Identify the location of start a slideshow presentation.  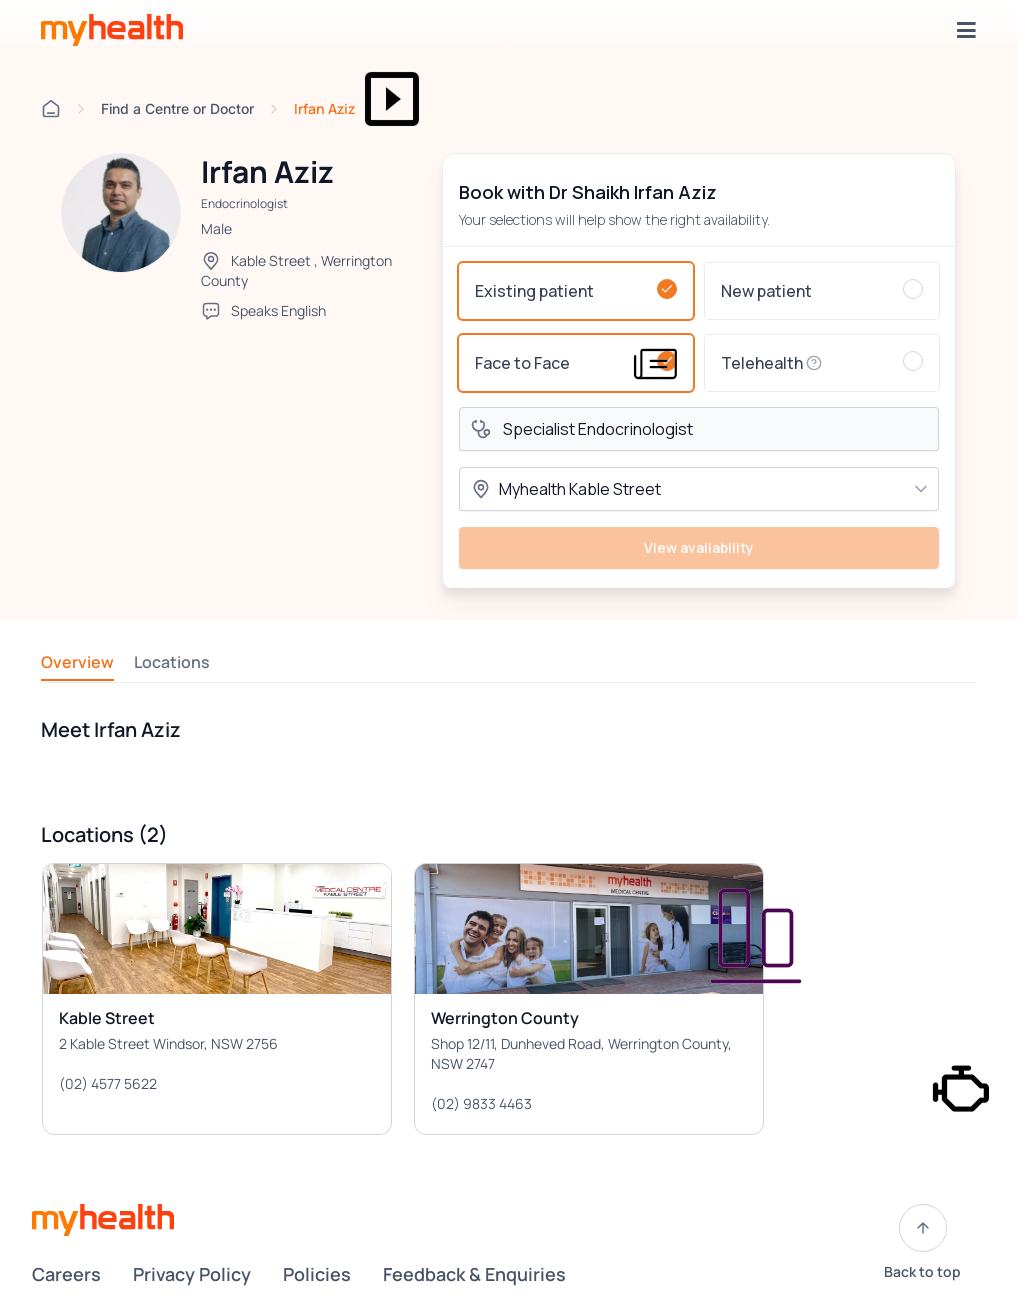
(392, 99).